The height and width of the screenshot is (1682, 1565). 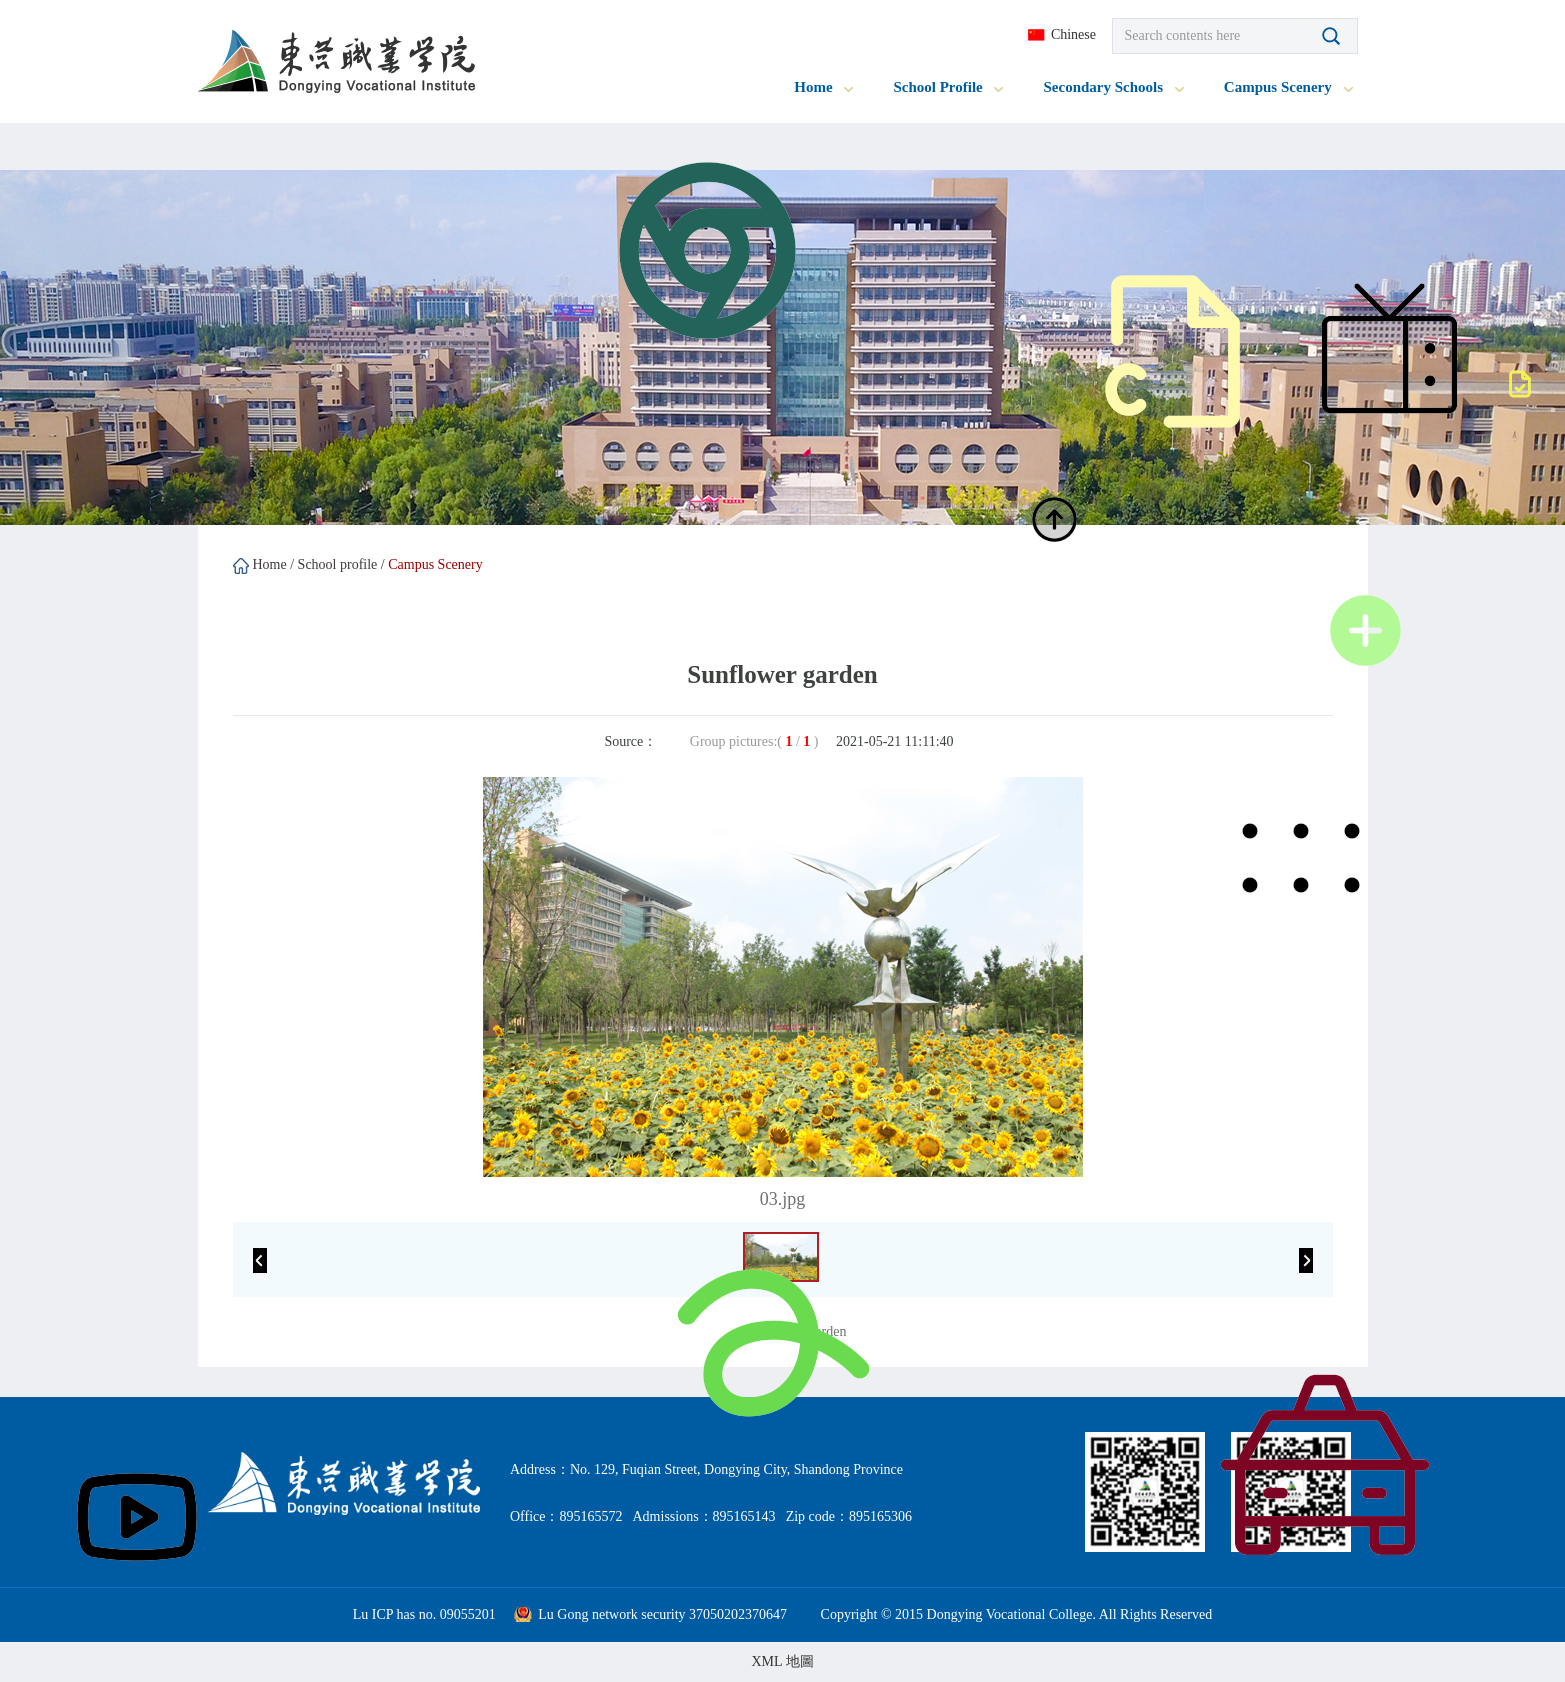 What do you see at coordinates (1301, 858) in the screenshot?
I see `drag to reorder items` at bounding box center [1301, 858].